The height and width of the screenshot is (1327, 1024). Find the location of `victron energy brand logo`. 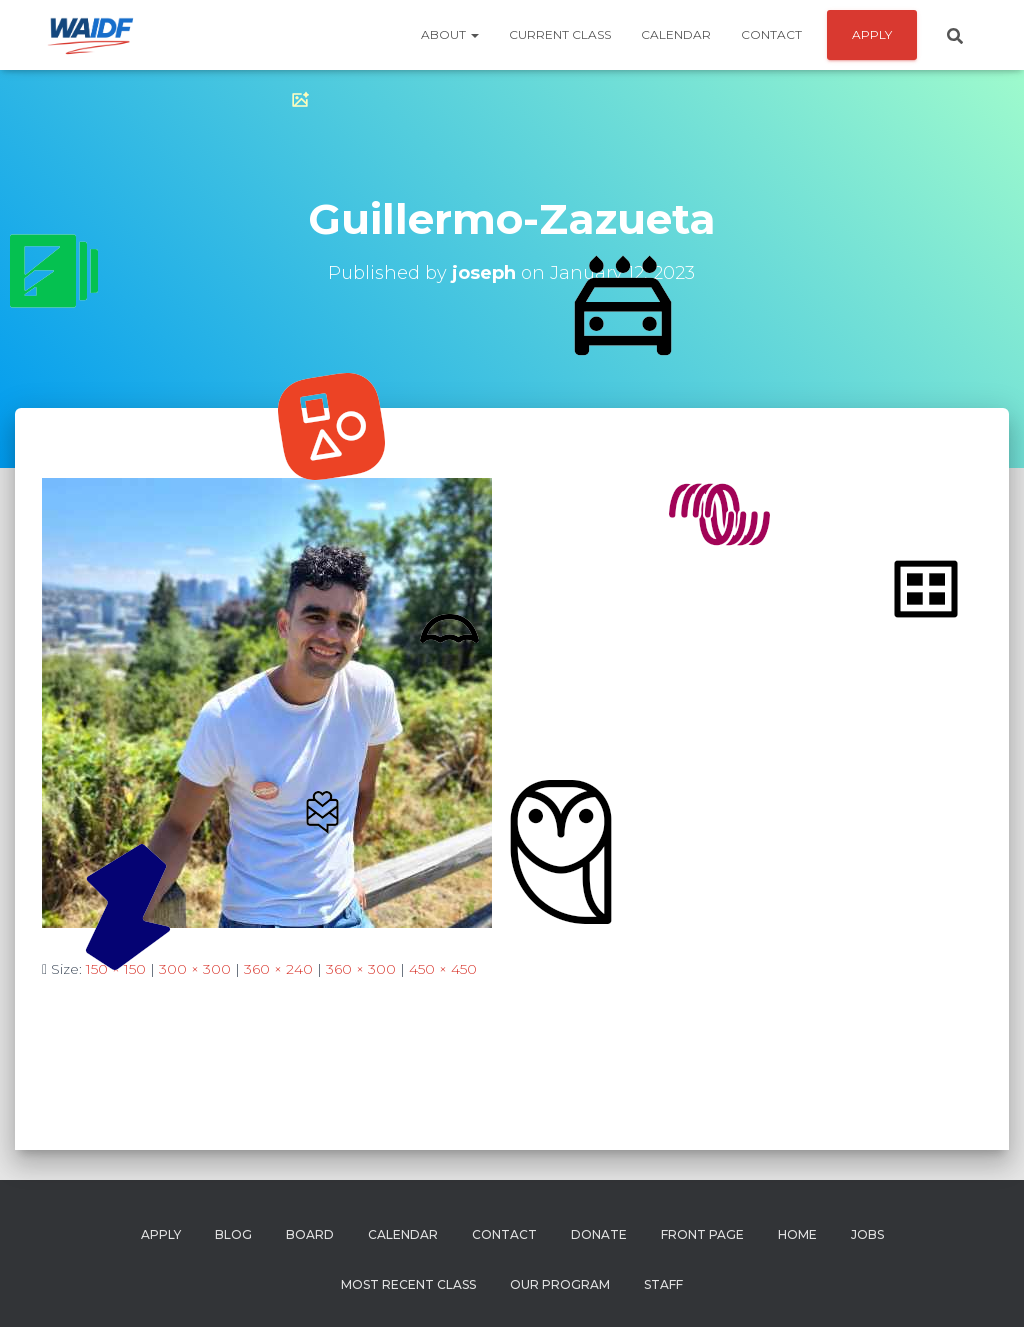

victron energy brand logo is located at coordinates (719, 514).